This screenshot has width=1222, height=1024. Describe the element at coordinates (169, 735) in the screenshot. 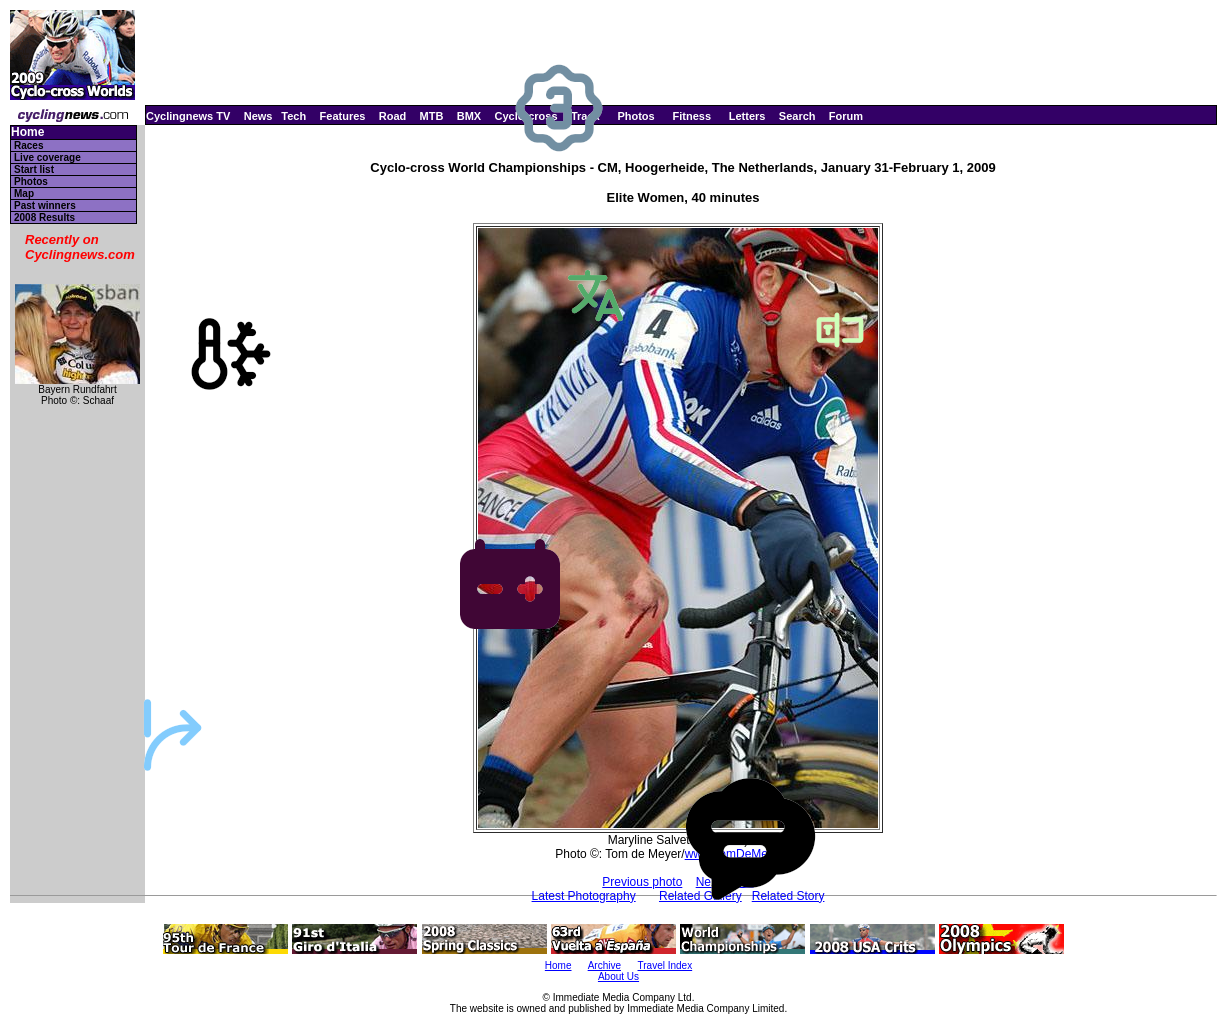

I see `take the next right turn` at that location.